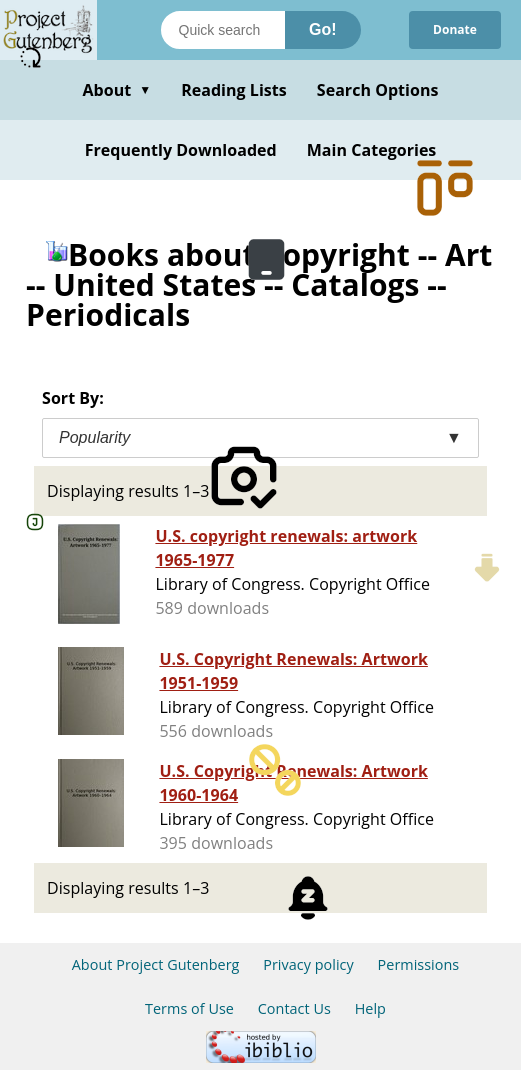 The height and width of the screenshot is (1070, 521). I want to click on access medication tracking or reminders, so click(275, 770).